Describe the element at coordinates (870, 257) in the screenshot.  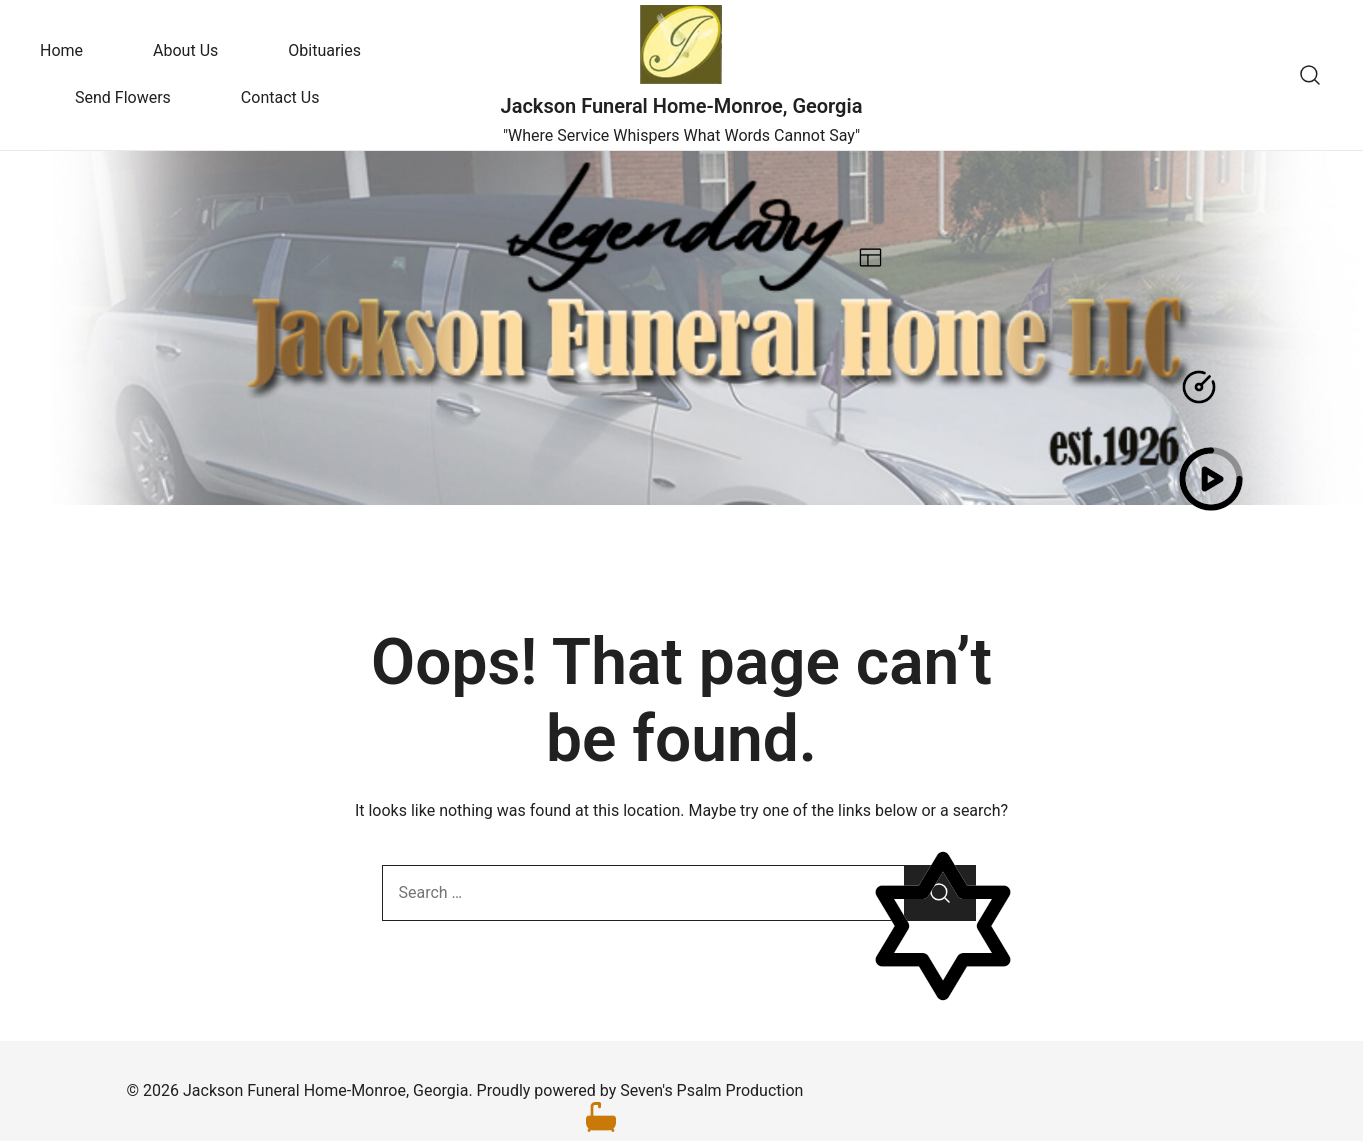
I see `switch to layout view` at that location.